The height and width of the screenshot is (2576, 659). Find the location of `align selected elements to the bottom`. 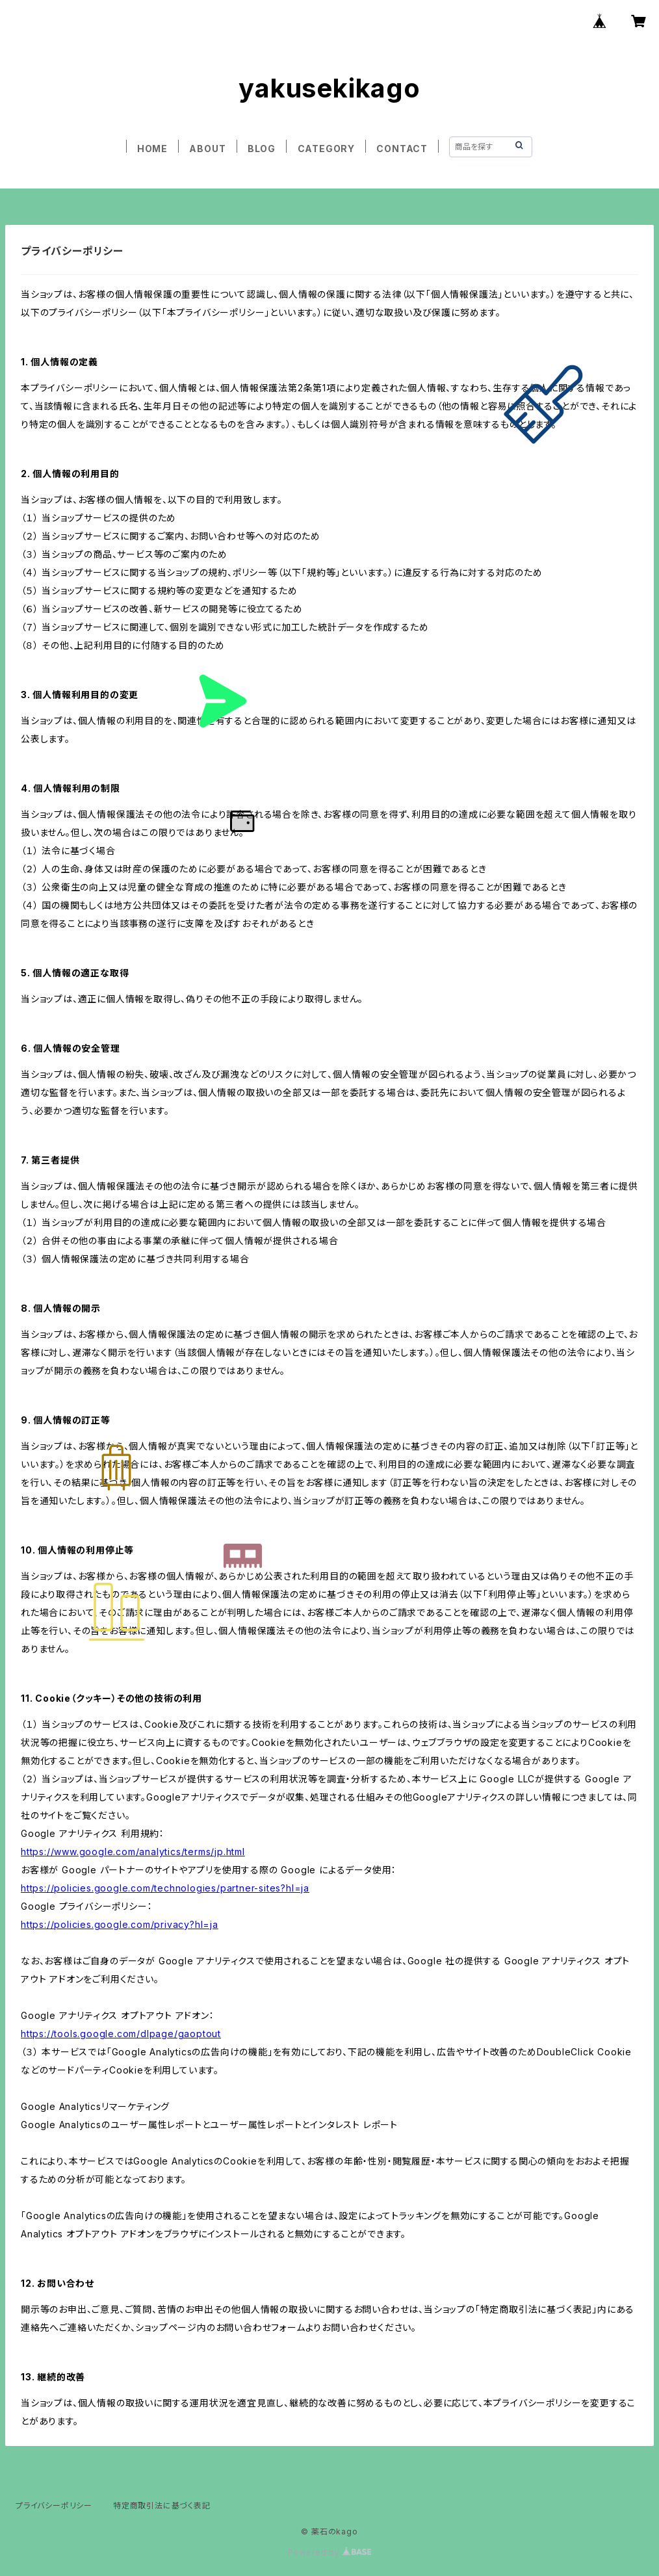

align selected elements to the bottom is located at coordinates (116, 1613).